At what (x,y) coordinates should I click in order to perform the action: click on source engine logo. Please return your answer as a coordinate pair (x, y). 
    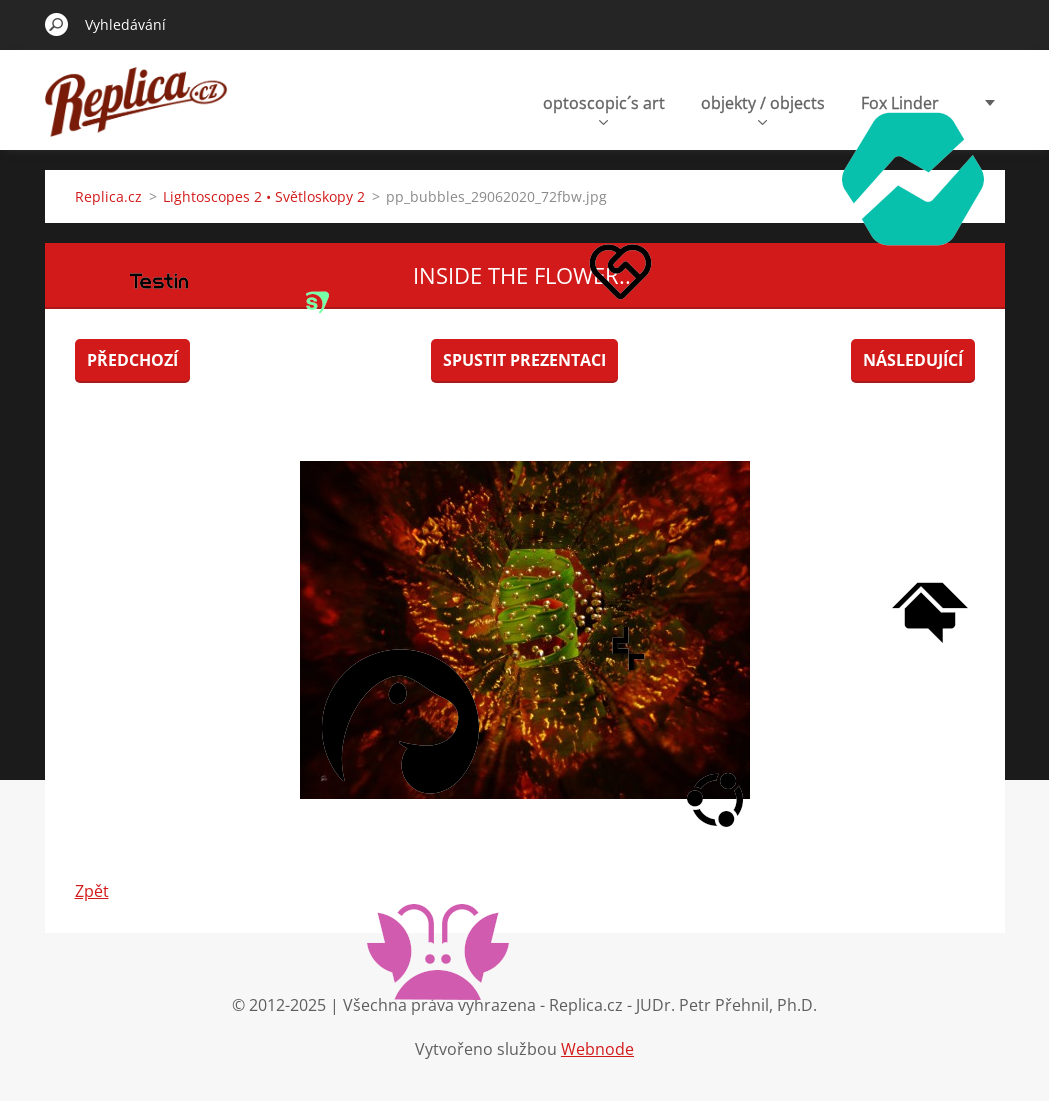
    Looking at the image, I should click on (317, 302).